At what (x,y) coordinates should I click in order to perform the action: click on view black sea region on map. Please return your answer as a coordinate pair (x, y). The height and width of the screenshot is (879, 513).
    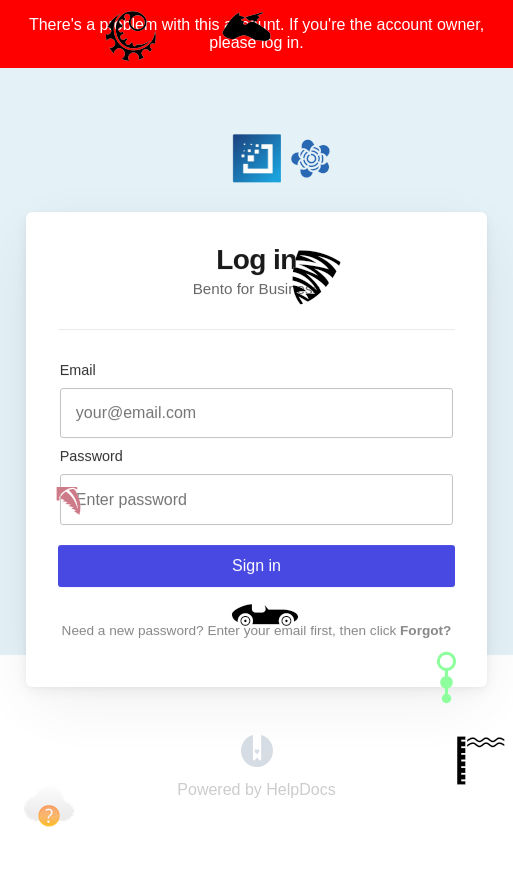
    Looking at the image, I should click on (246, 26).